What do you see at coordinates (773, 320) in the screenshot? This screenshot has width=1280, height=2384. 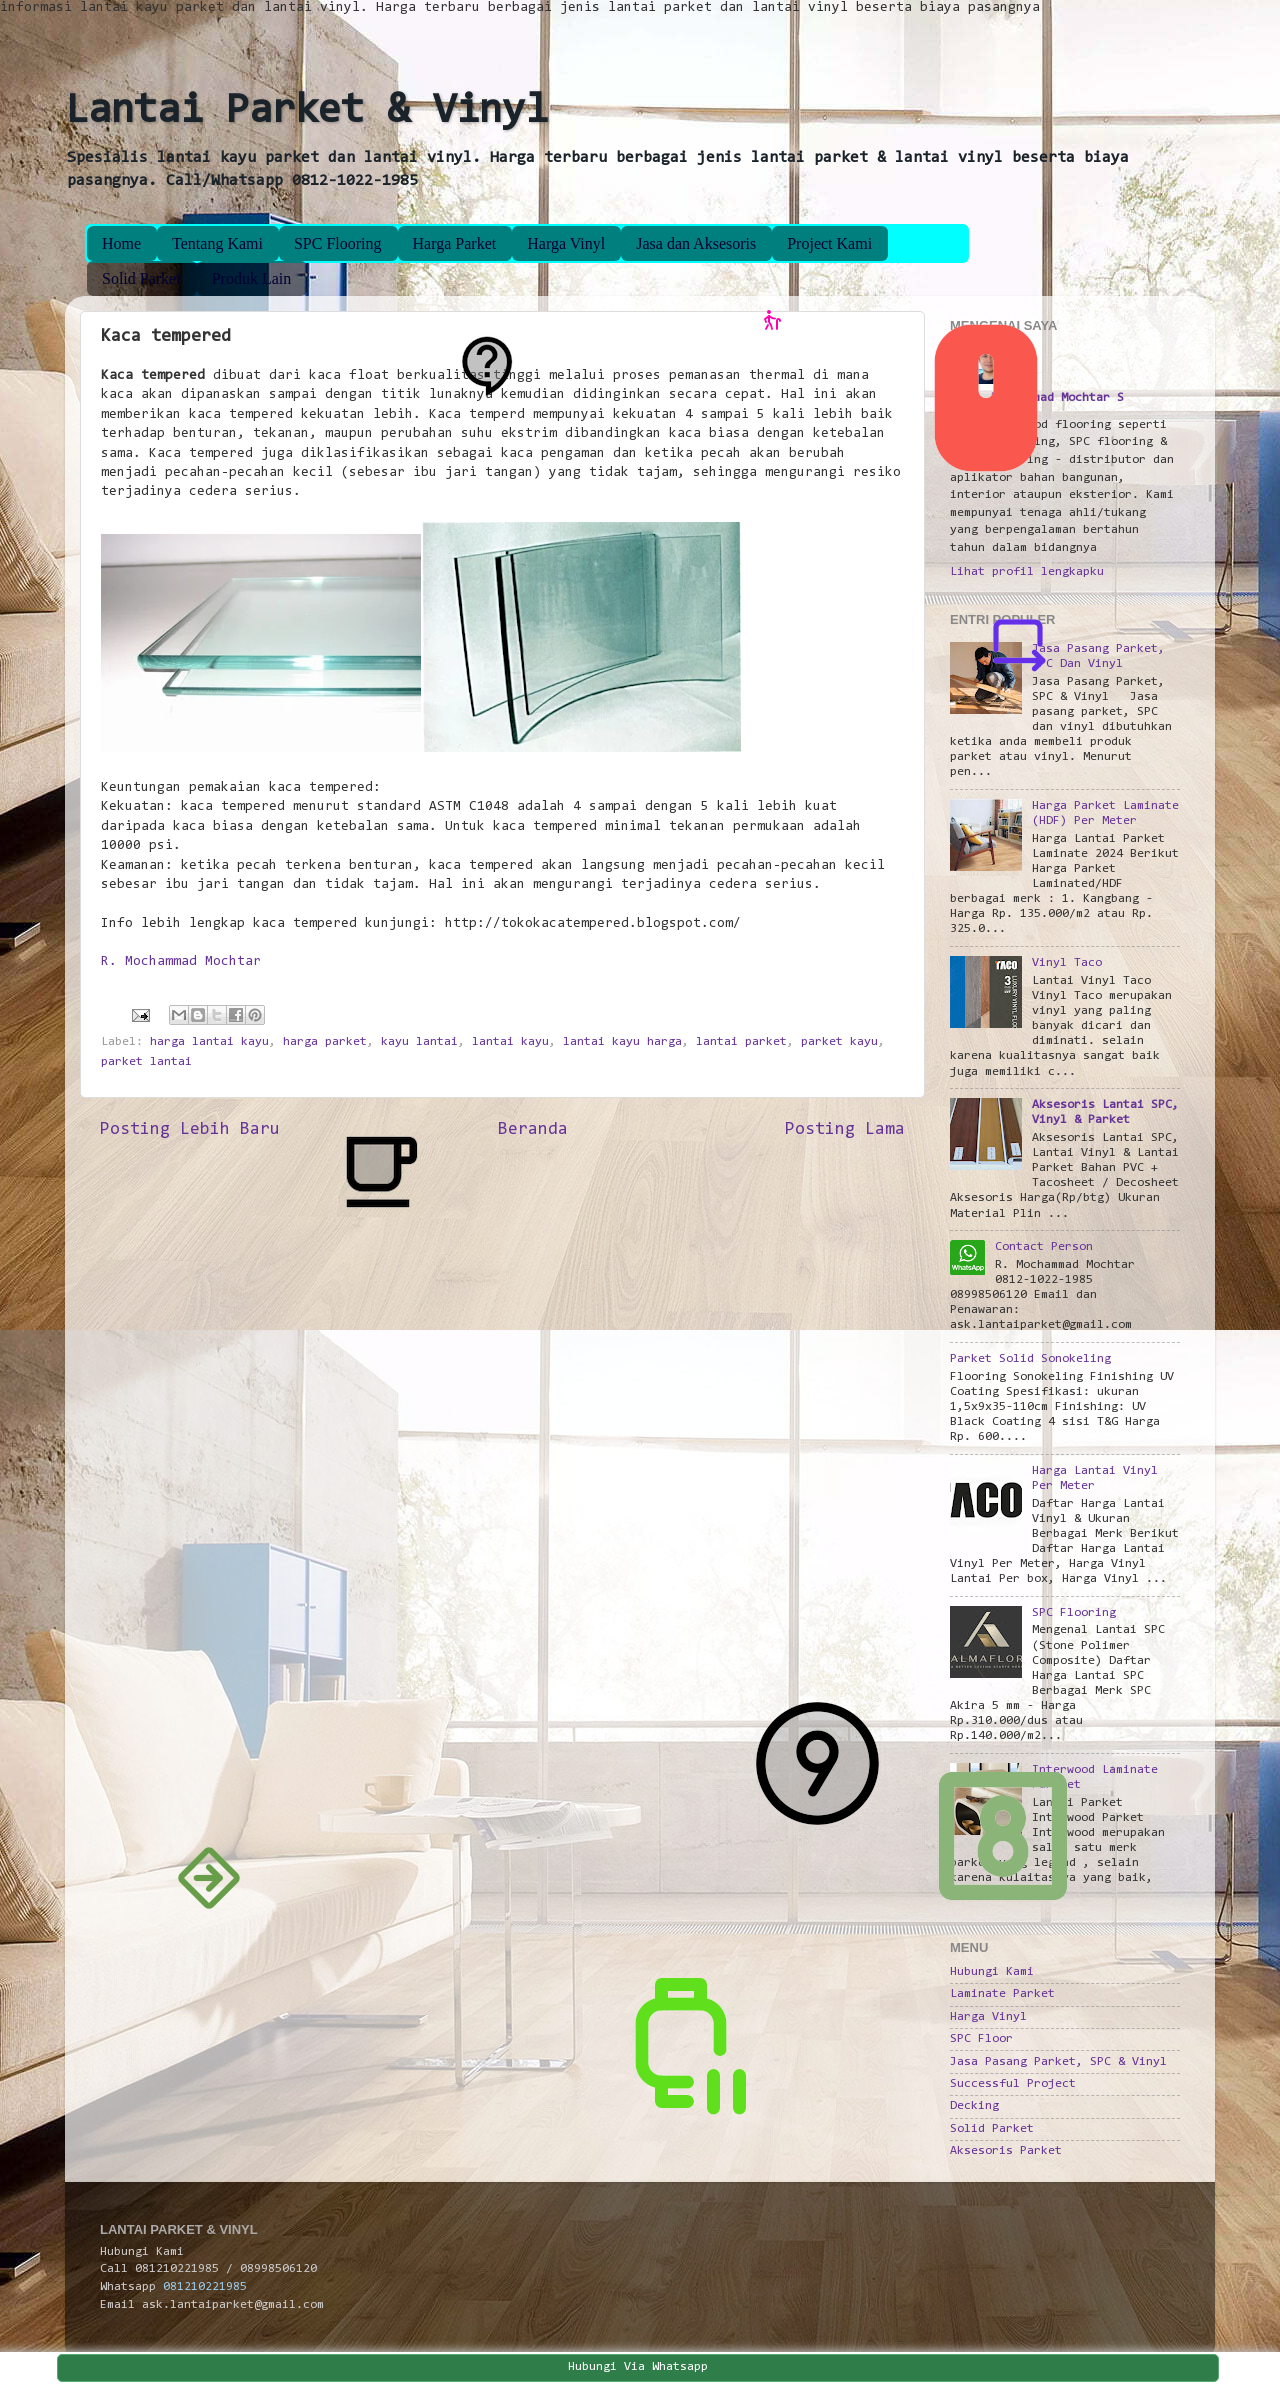 I see `indicates senior or elderly user category` at bounding box center [773, 320].